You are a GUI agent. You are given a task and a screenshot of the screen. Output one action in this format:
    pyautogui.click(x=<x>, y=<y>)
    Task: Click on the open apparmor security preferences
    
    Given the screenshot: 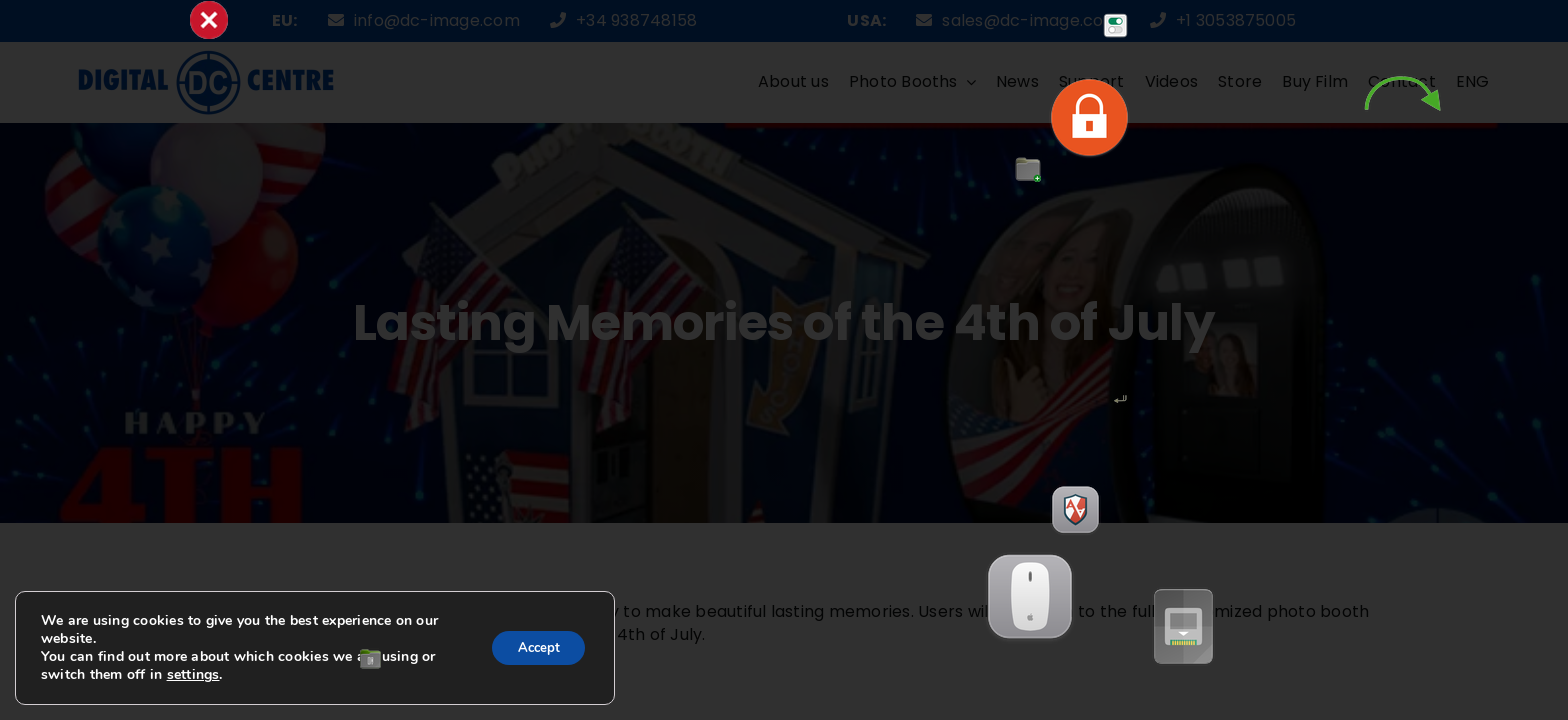 What is the action you would take?
    pyautogui.click(x=1075, y=510)
    